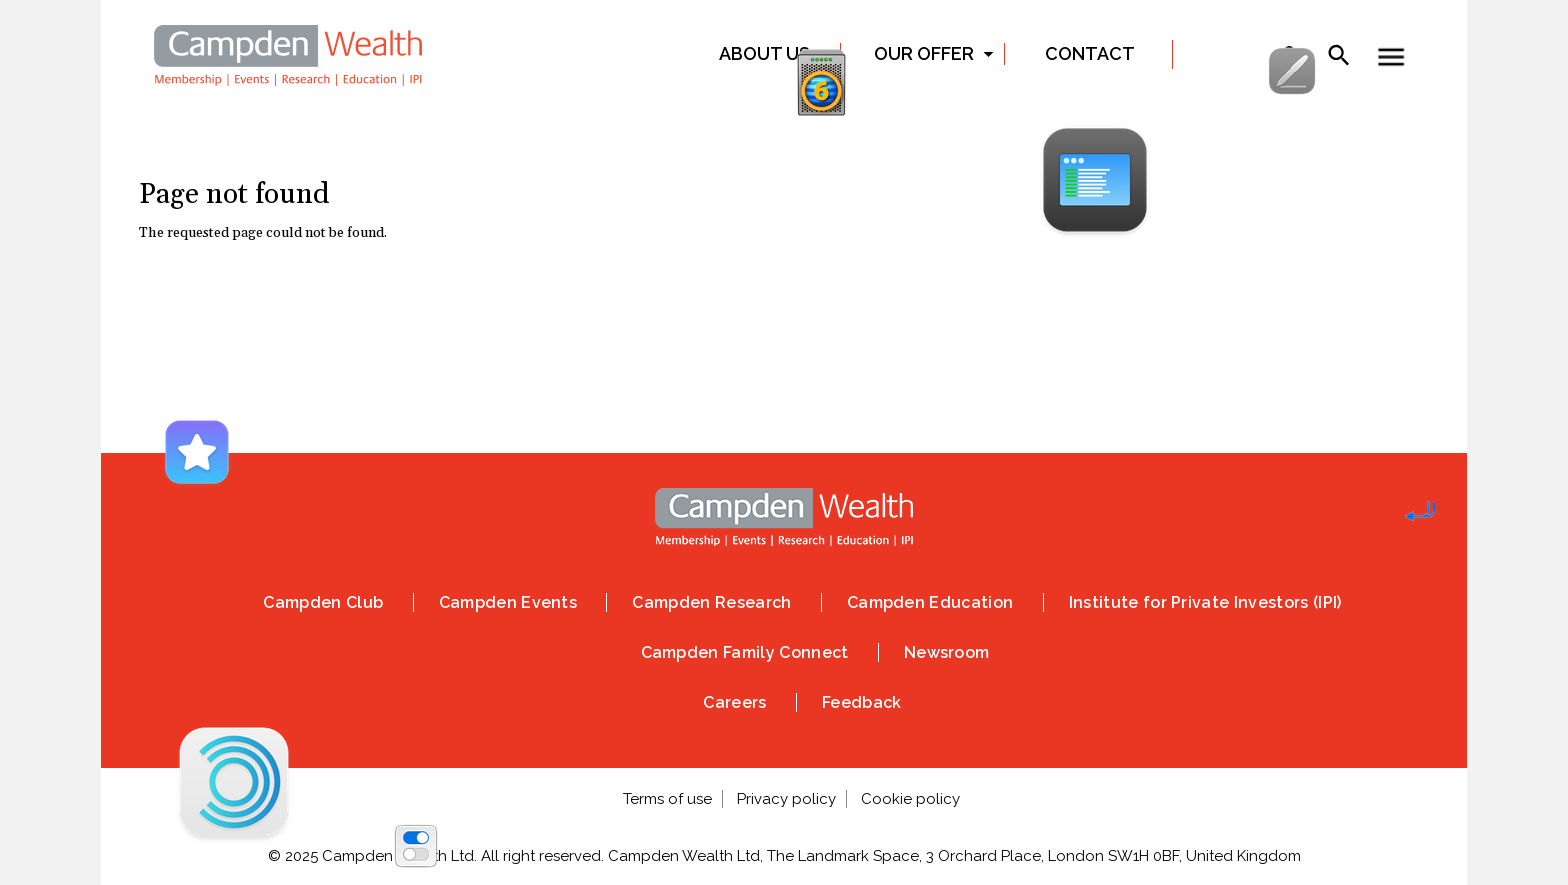 The width and height of the screenshot is (1568, 885). What do you see at coordinates (1292, 71) in the screenshot?
I see `open Pages for document editing` at bounding box center [1292, 71].